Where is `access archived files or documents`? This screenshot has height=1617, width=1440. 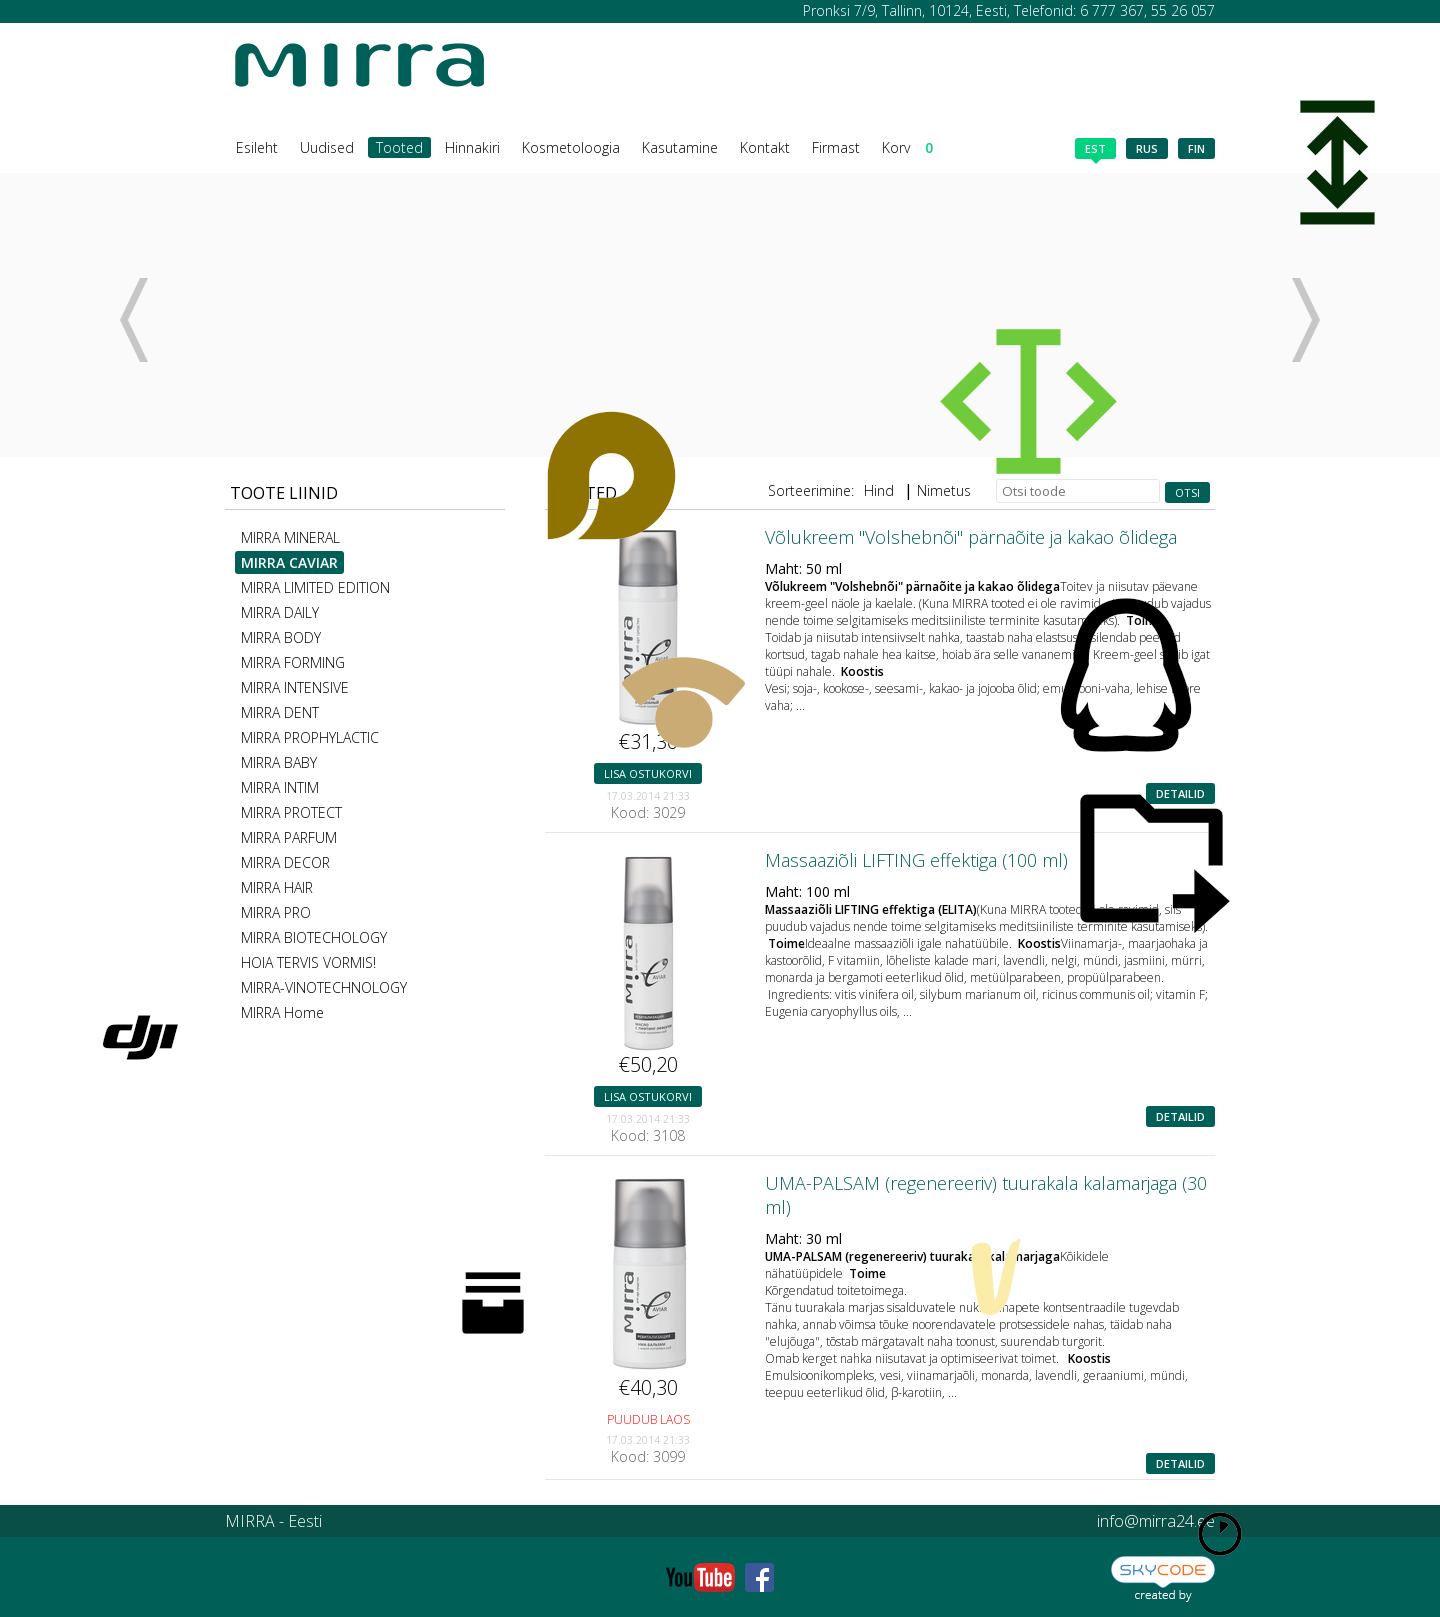 access archived files or documents is located at coordinates (493, 1303).